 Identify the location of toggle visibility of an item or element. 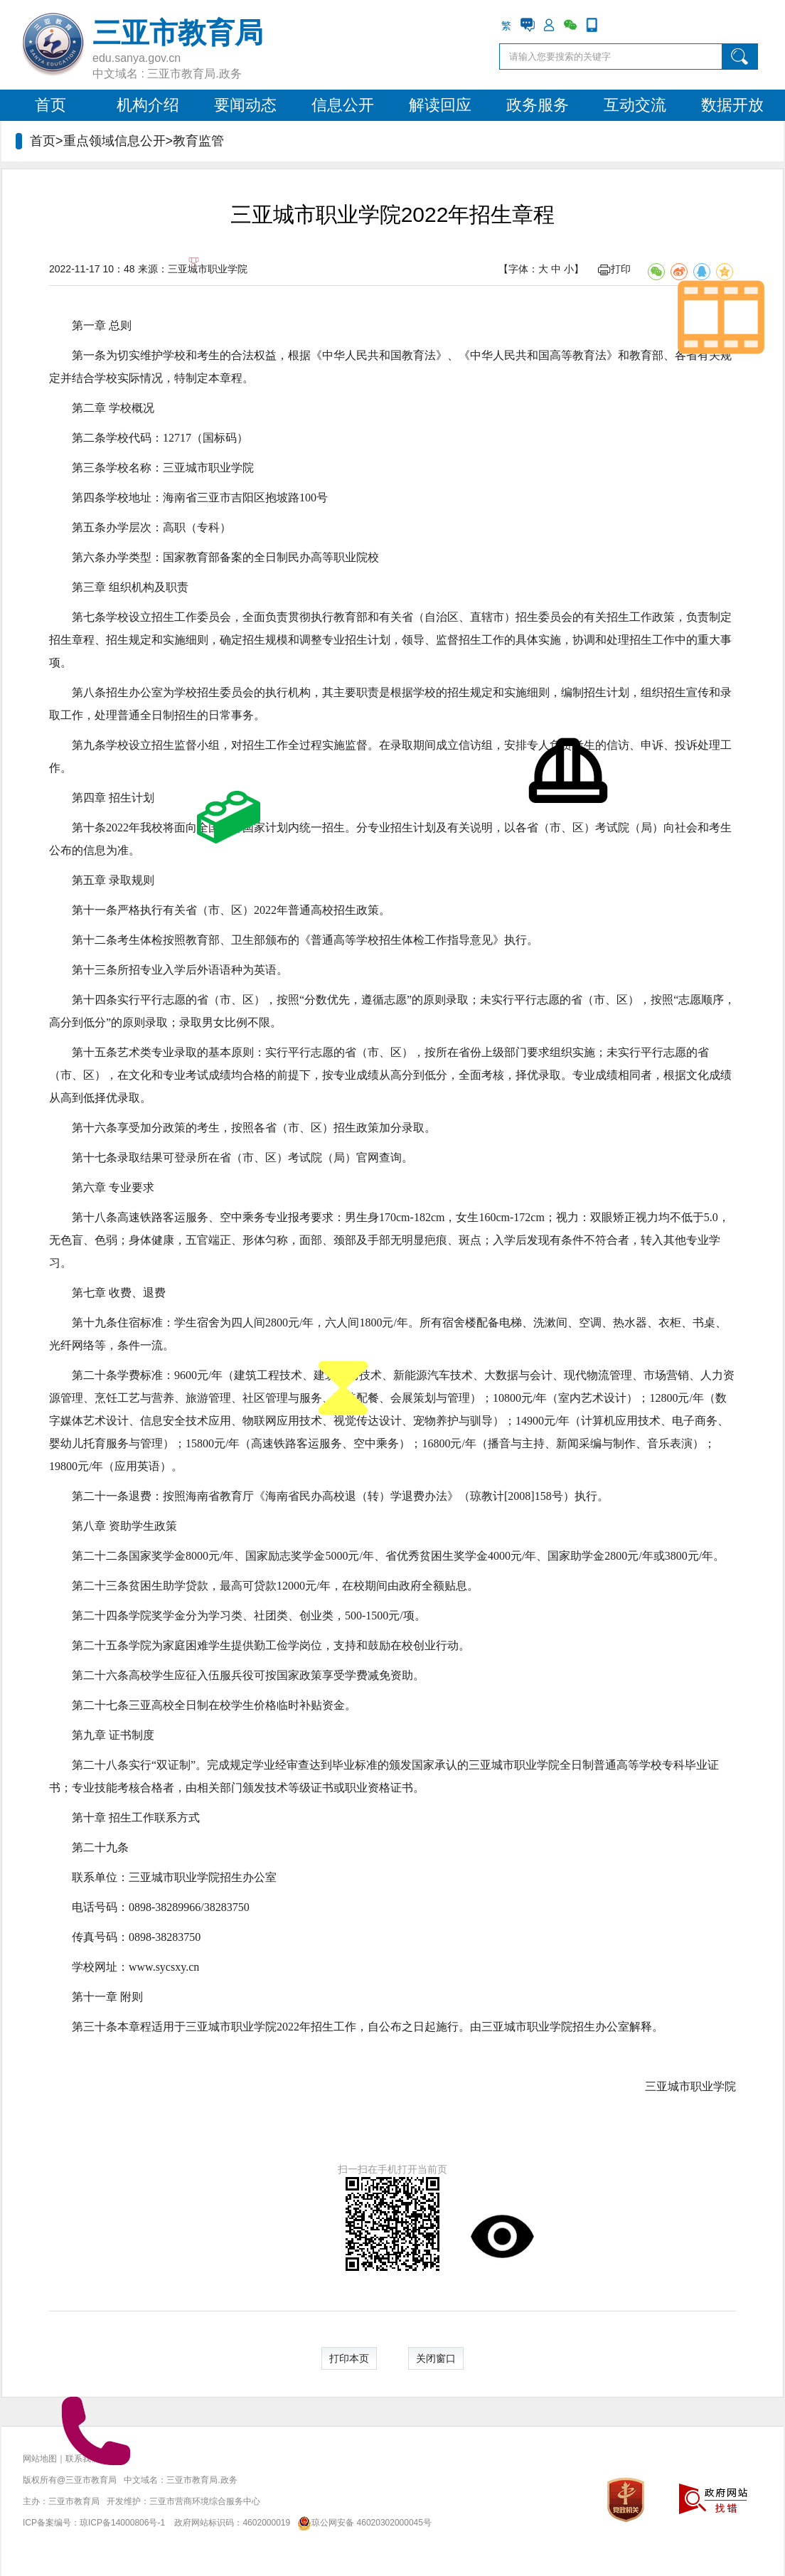
(502, 2237).